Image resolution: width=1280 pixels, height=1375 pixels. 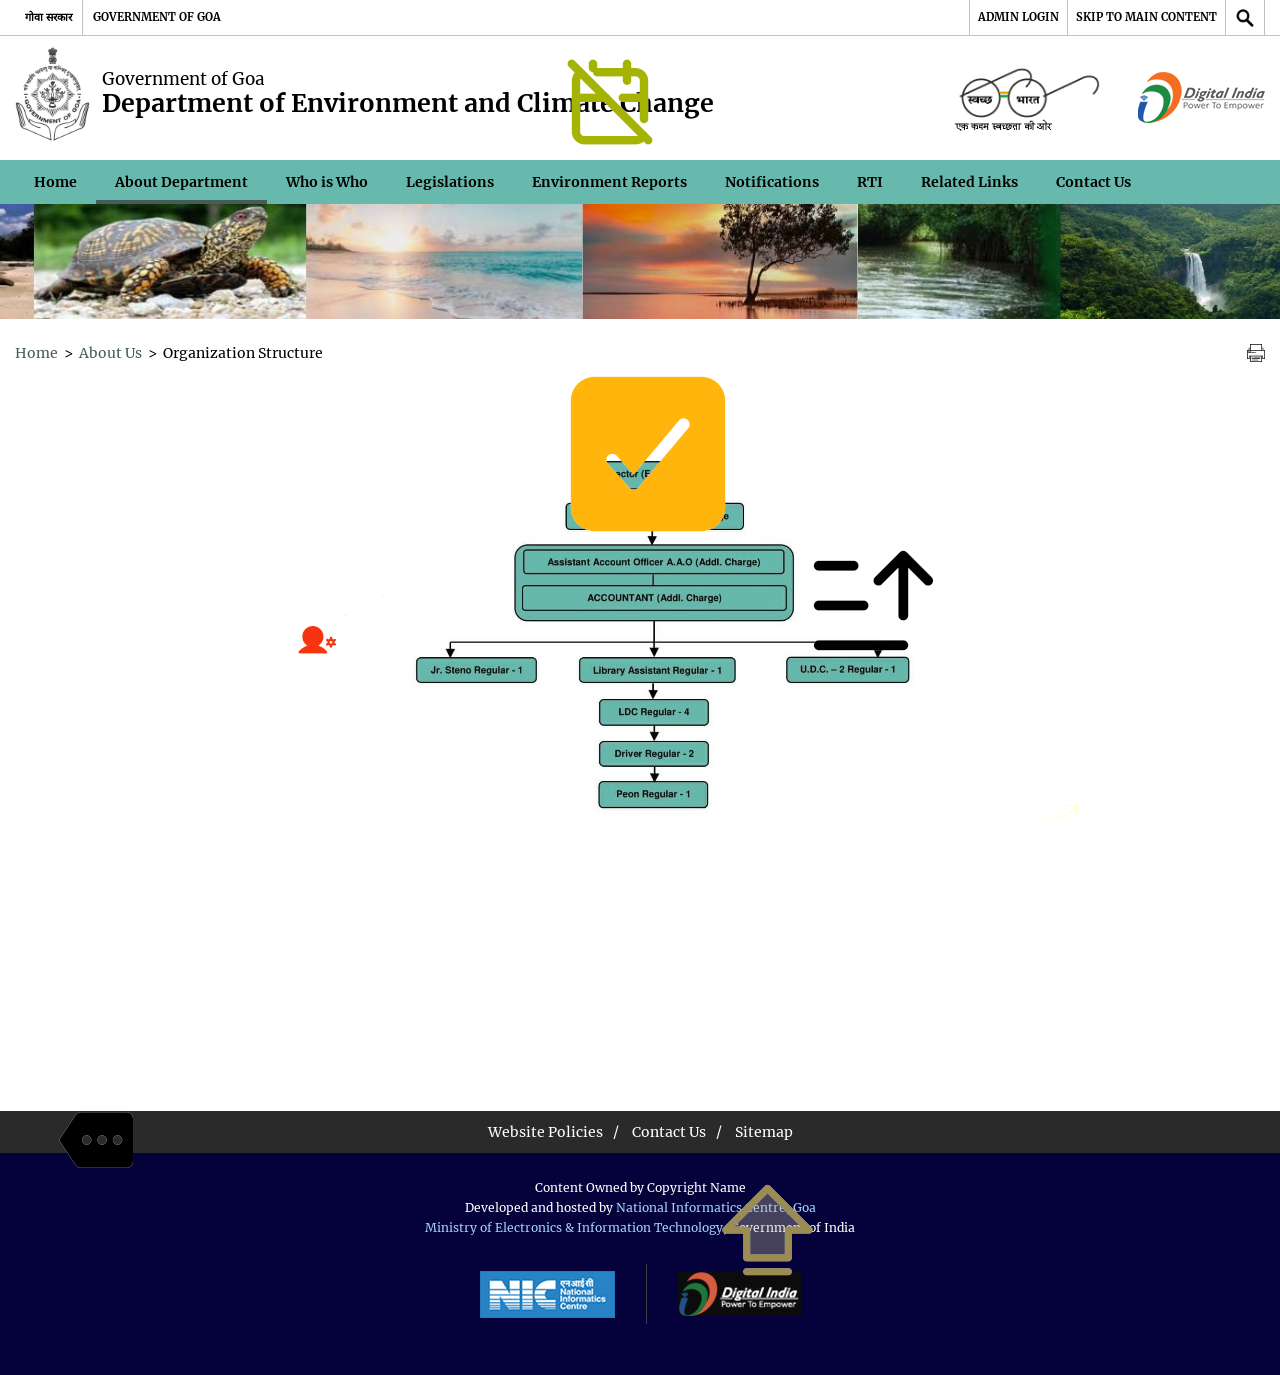 I want to click on view more notifications, so click(x=96, y=1140).